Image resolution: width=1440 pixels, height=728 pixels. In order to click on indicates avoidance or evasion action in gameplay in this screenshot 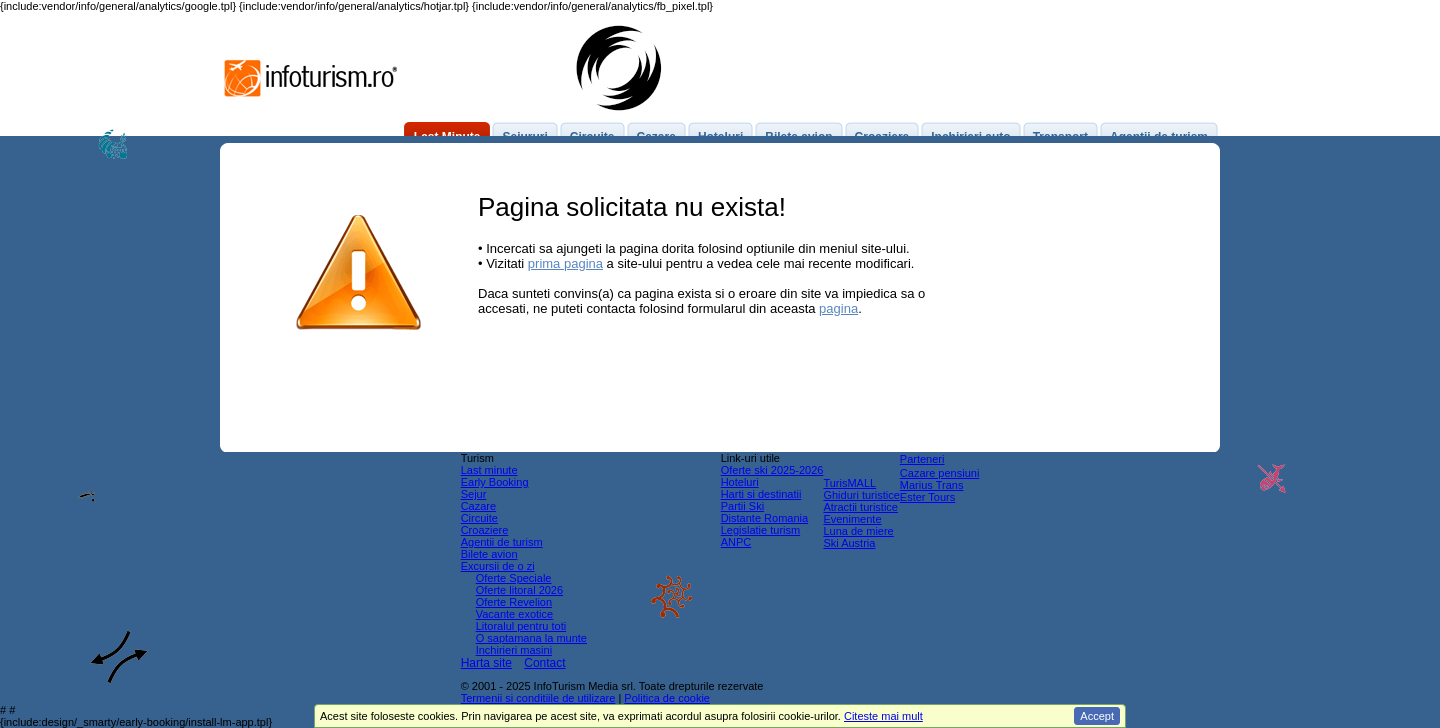, I will do `click(119, 657)`.